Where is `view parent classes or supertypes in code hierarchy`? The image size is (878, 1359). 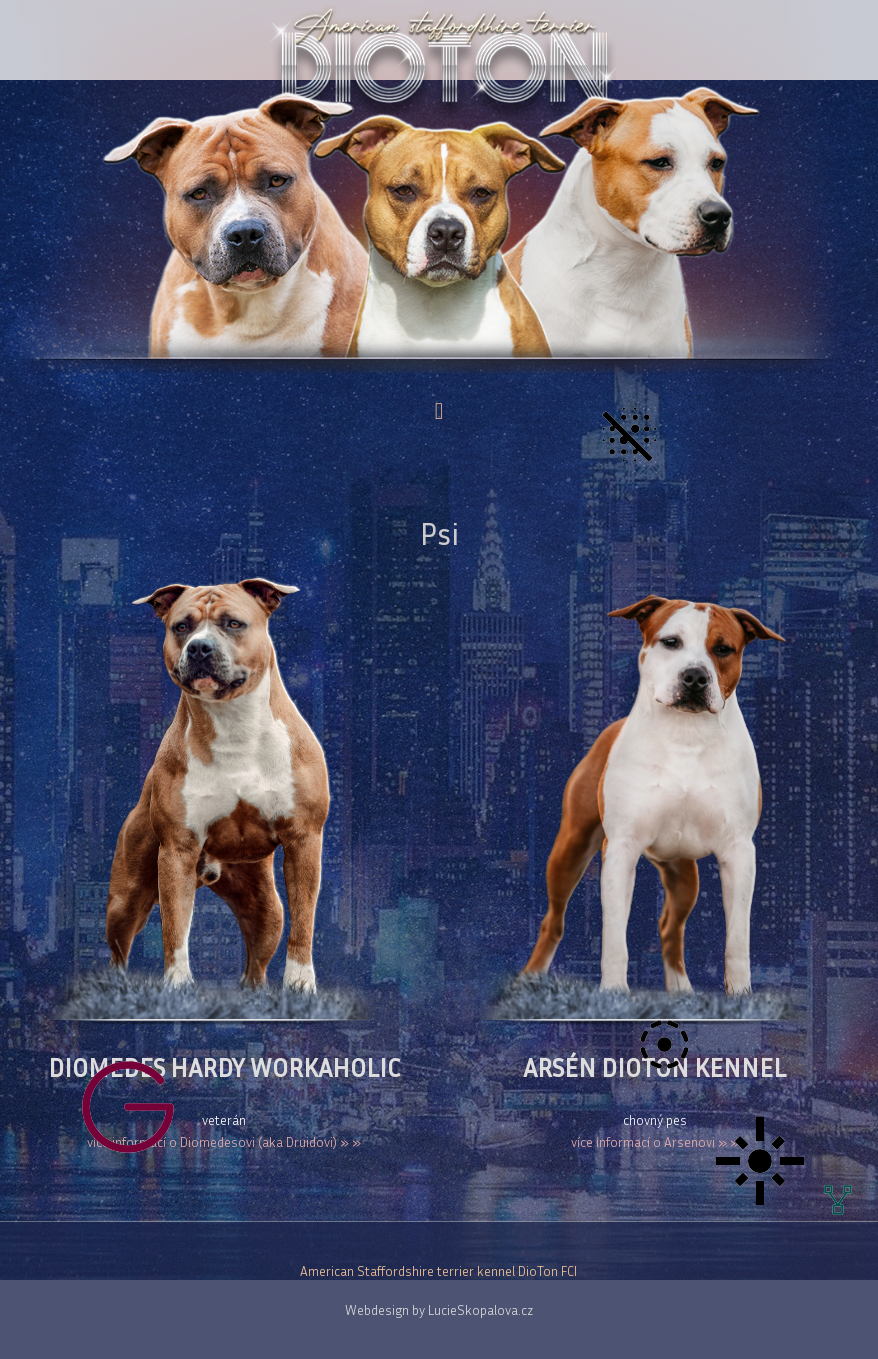
view parent classes or supertypes in code hierarchy is located at coordinates (839, 1200).